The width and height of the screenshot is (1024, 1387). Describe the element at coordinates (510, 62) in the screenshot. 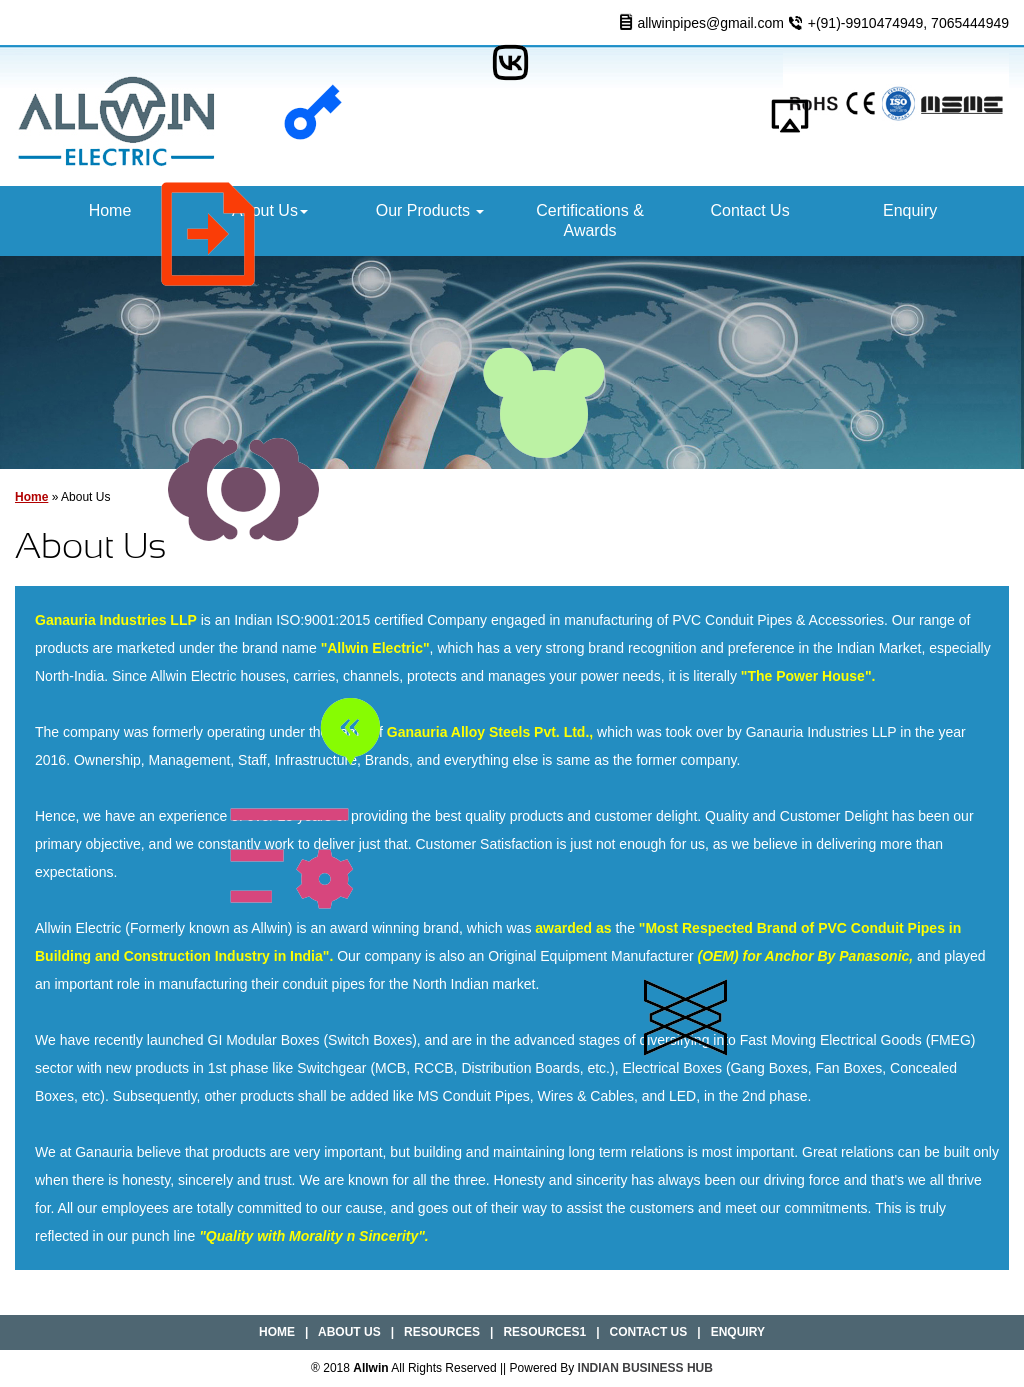

I see `open VKontakte app` at that location.